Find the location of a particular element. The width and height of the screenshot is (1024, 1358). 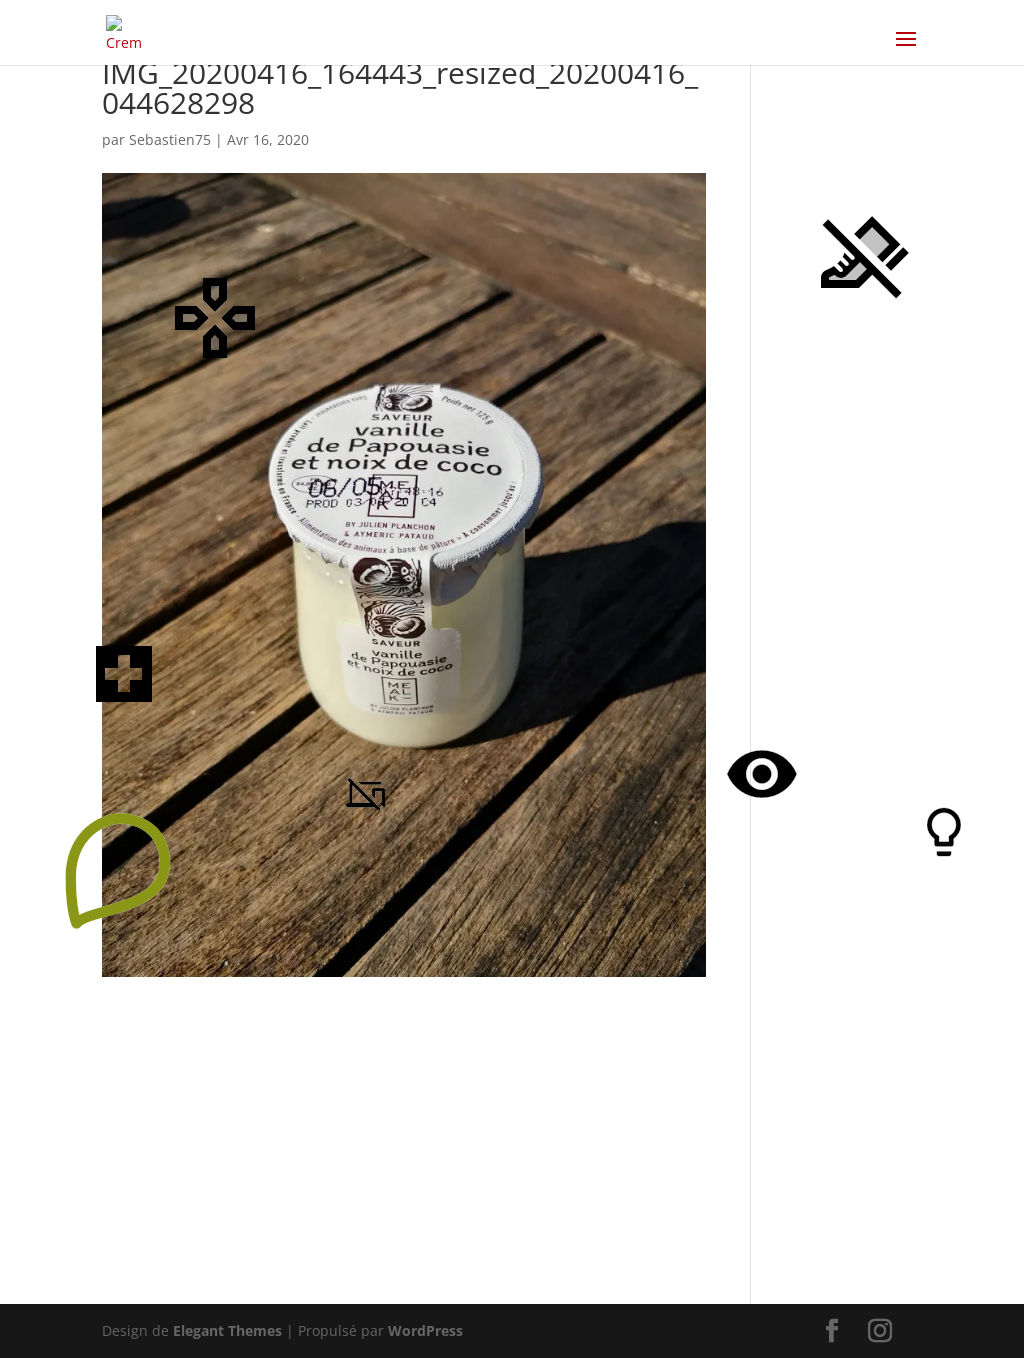

find nearby hospitals or medical facilities is located at coordinates (124, 674).